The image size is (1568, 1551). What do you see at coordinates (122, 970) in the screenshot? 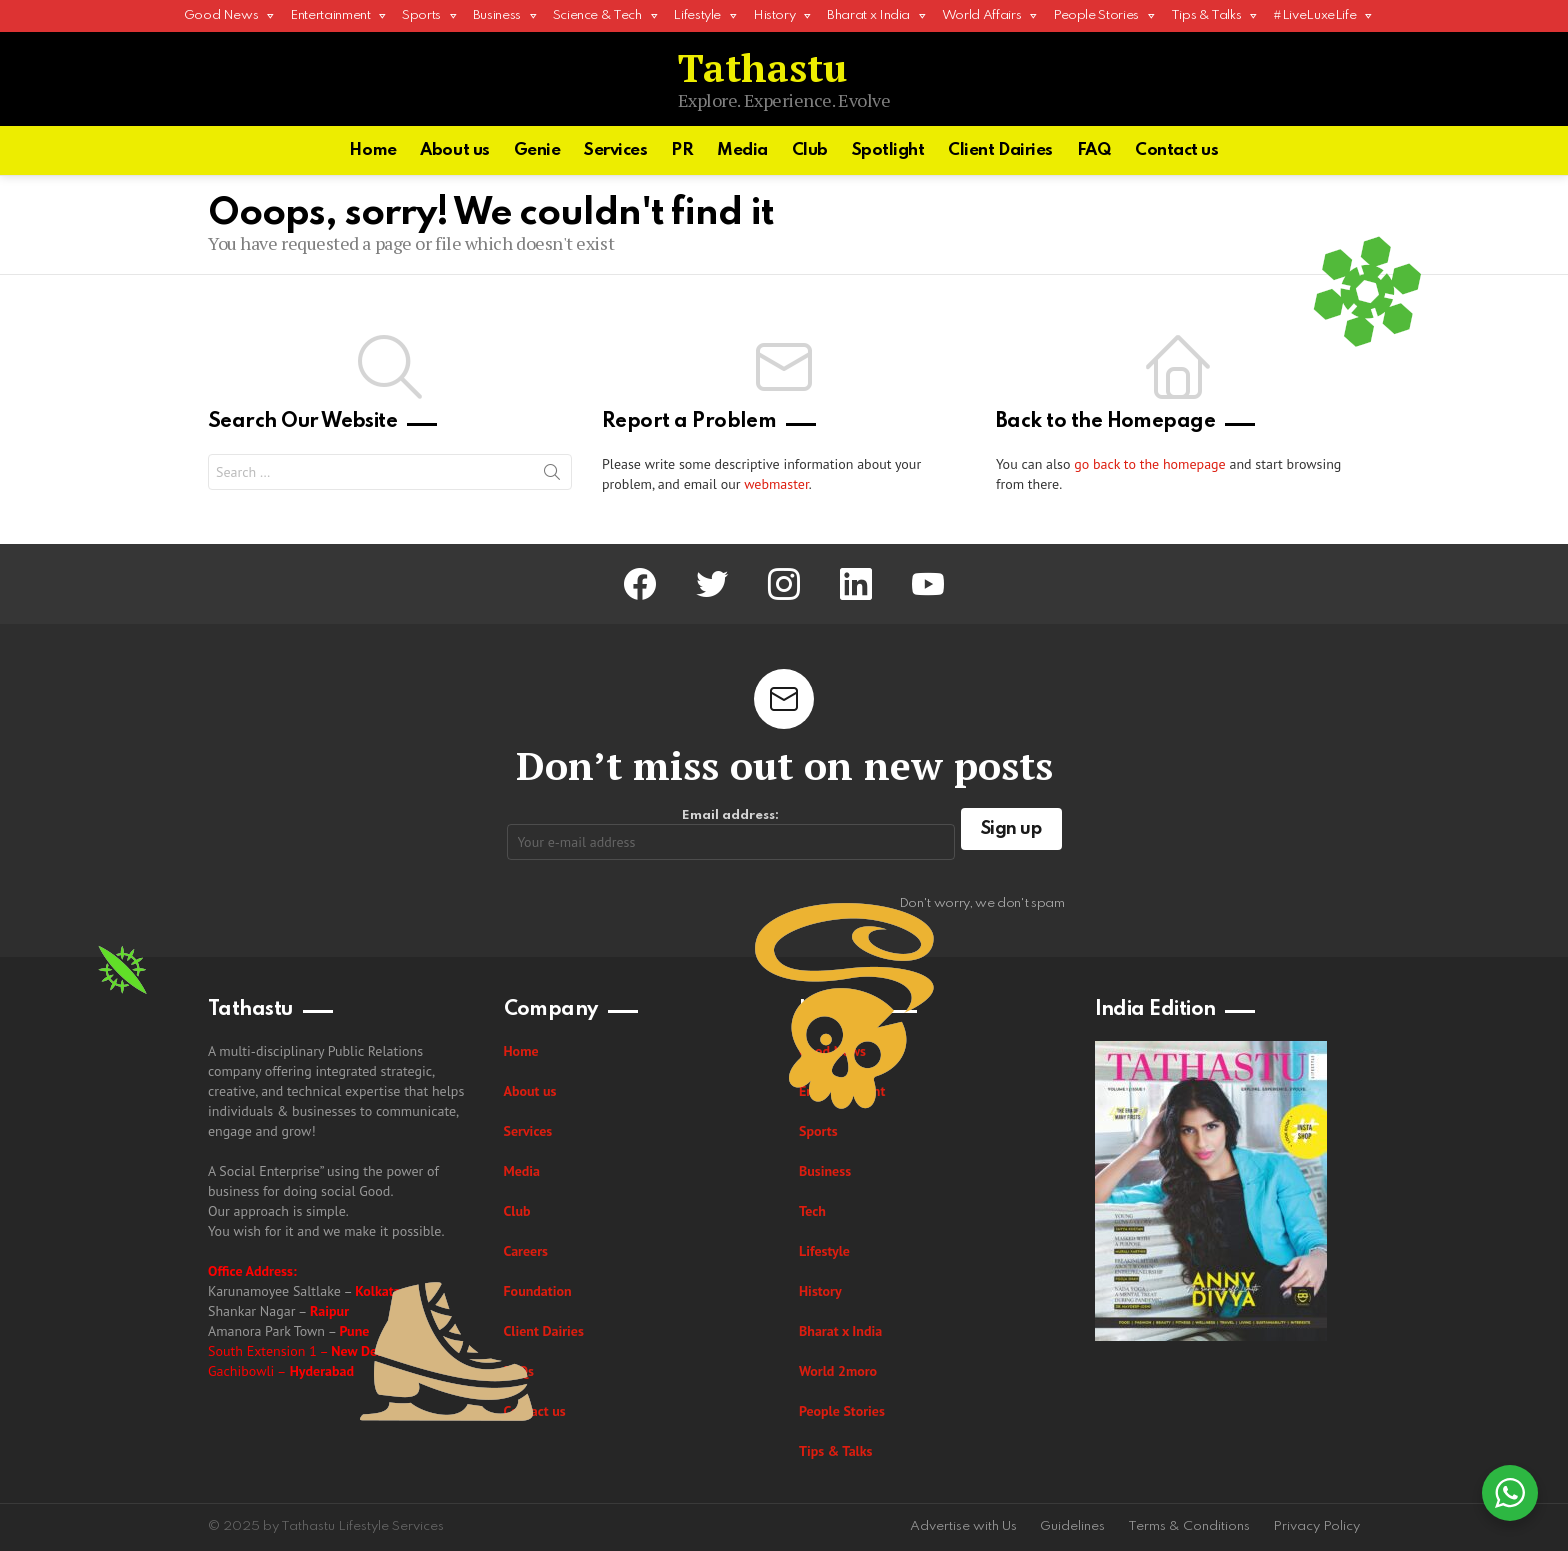
I see `indicates time pressure or countdown in gameplay` at bounding box center [122, 970].